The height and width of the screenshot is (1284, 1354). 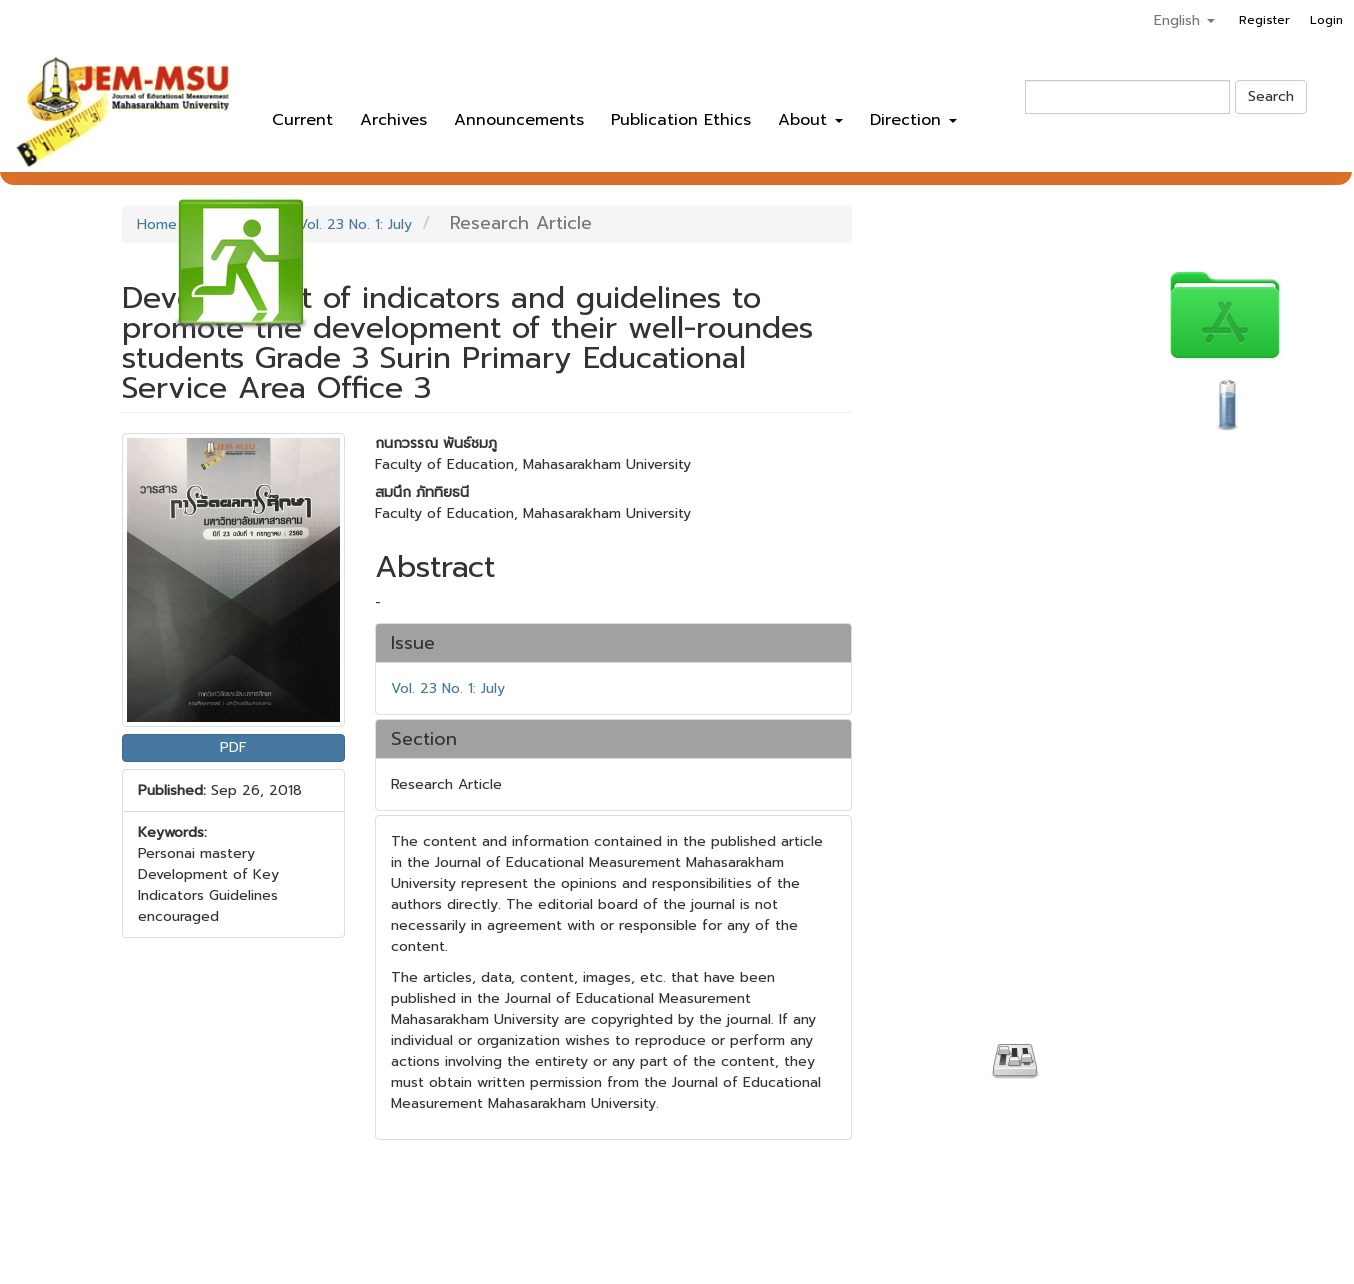 I want to click on open desktop preferences, so click(x=1015, y=1060).